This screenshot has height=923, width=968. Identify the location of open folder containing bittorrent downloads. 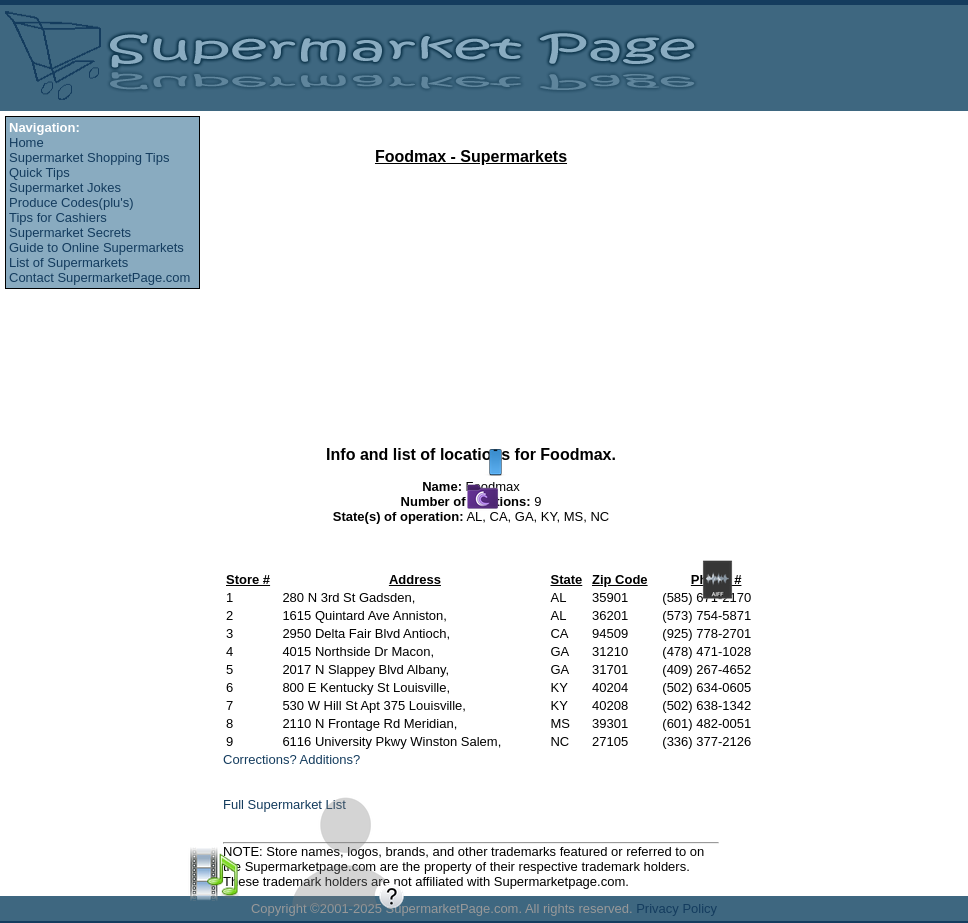
(482, 497).